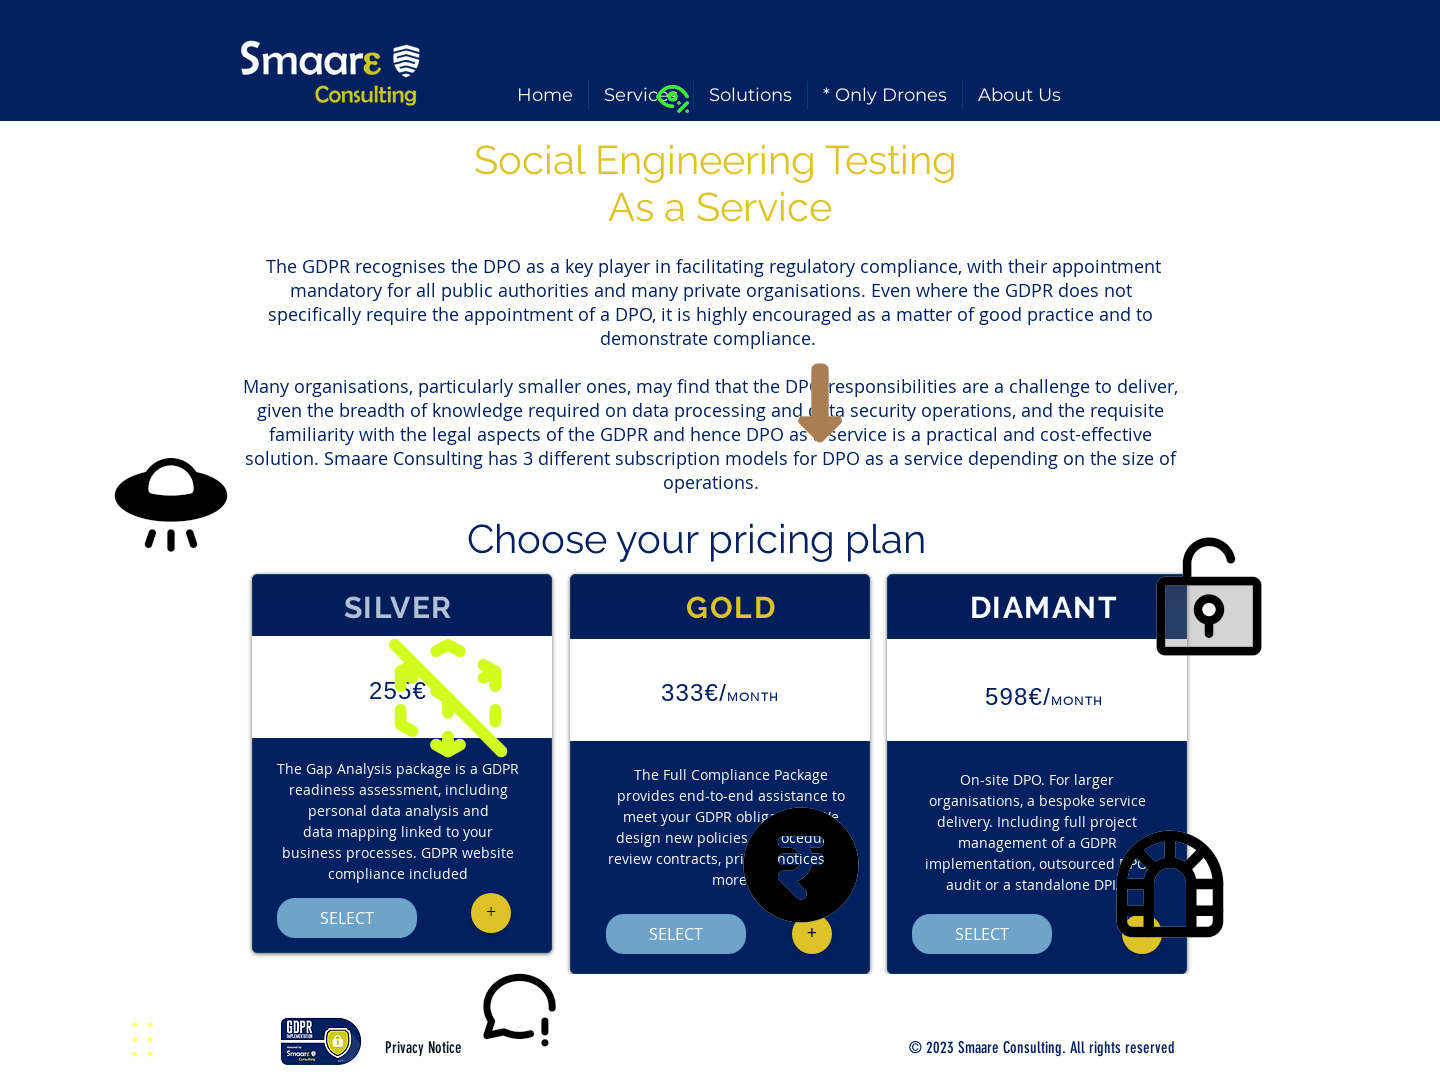 Image resolution: width=1440 pixels, height=1082 pixels. I want to click on 3D object view is disabled, so click(448, 698).